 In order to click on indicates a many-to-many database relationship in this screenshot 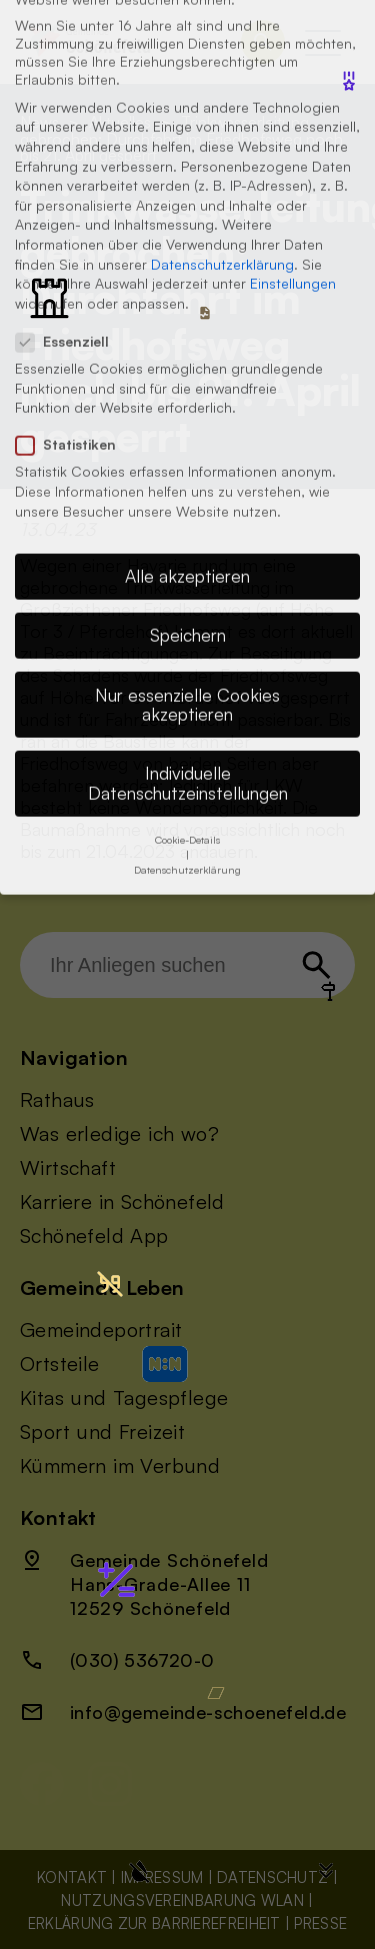, I will do `click(165, 1364)`.